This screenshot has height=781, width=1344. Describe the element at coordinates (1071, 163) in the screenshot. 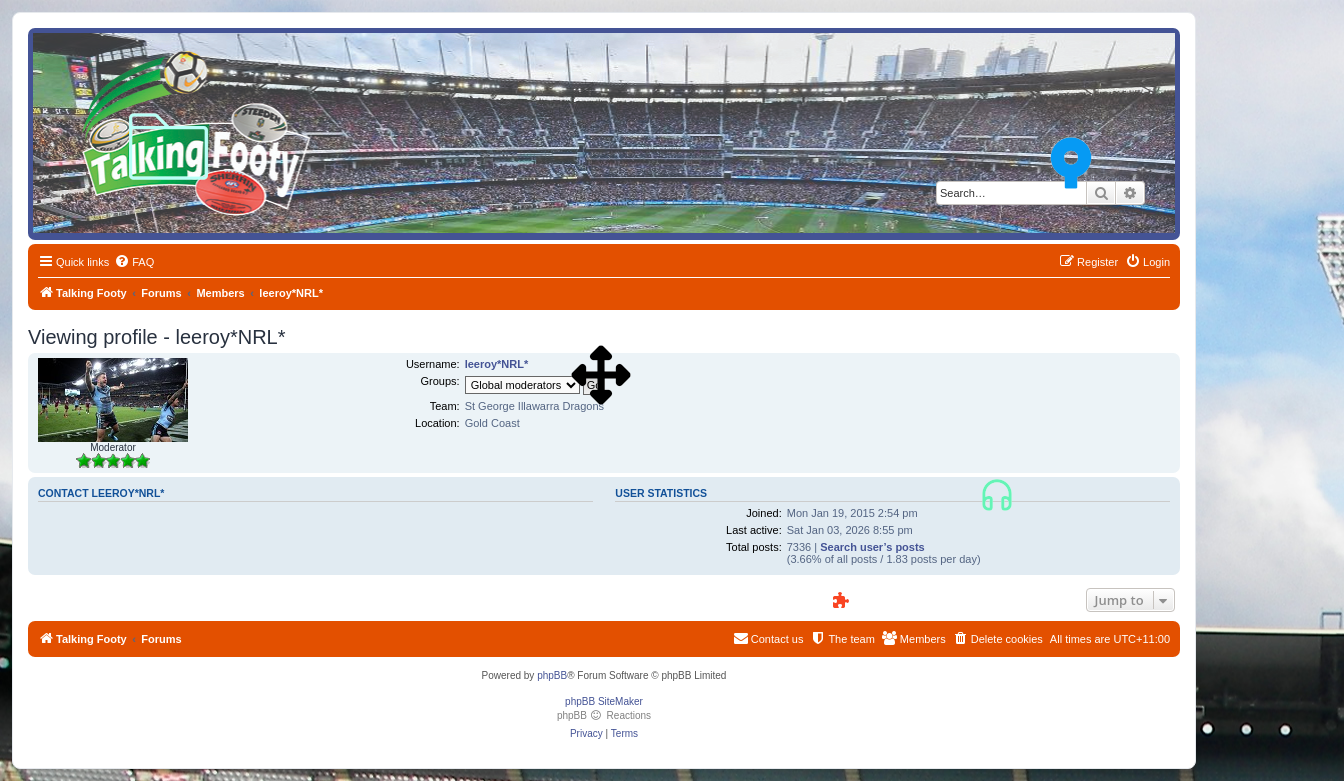

I see `open sourcetree git client` at that location.